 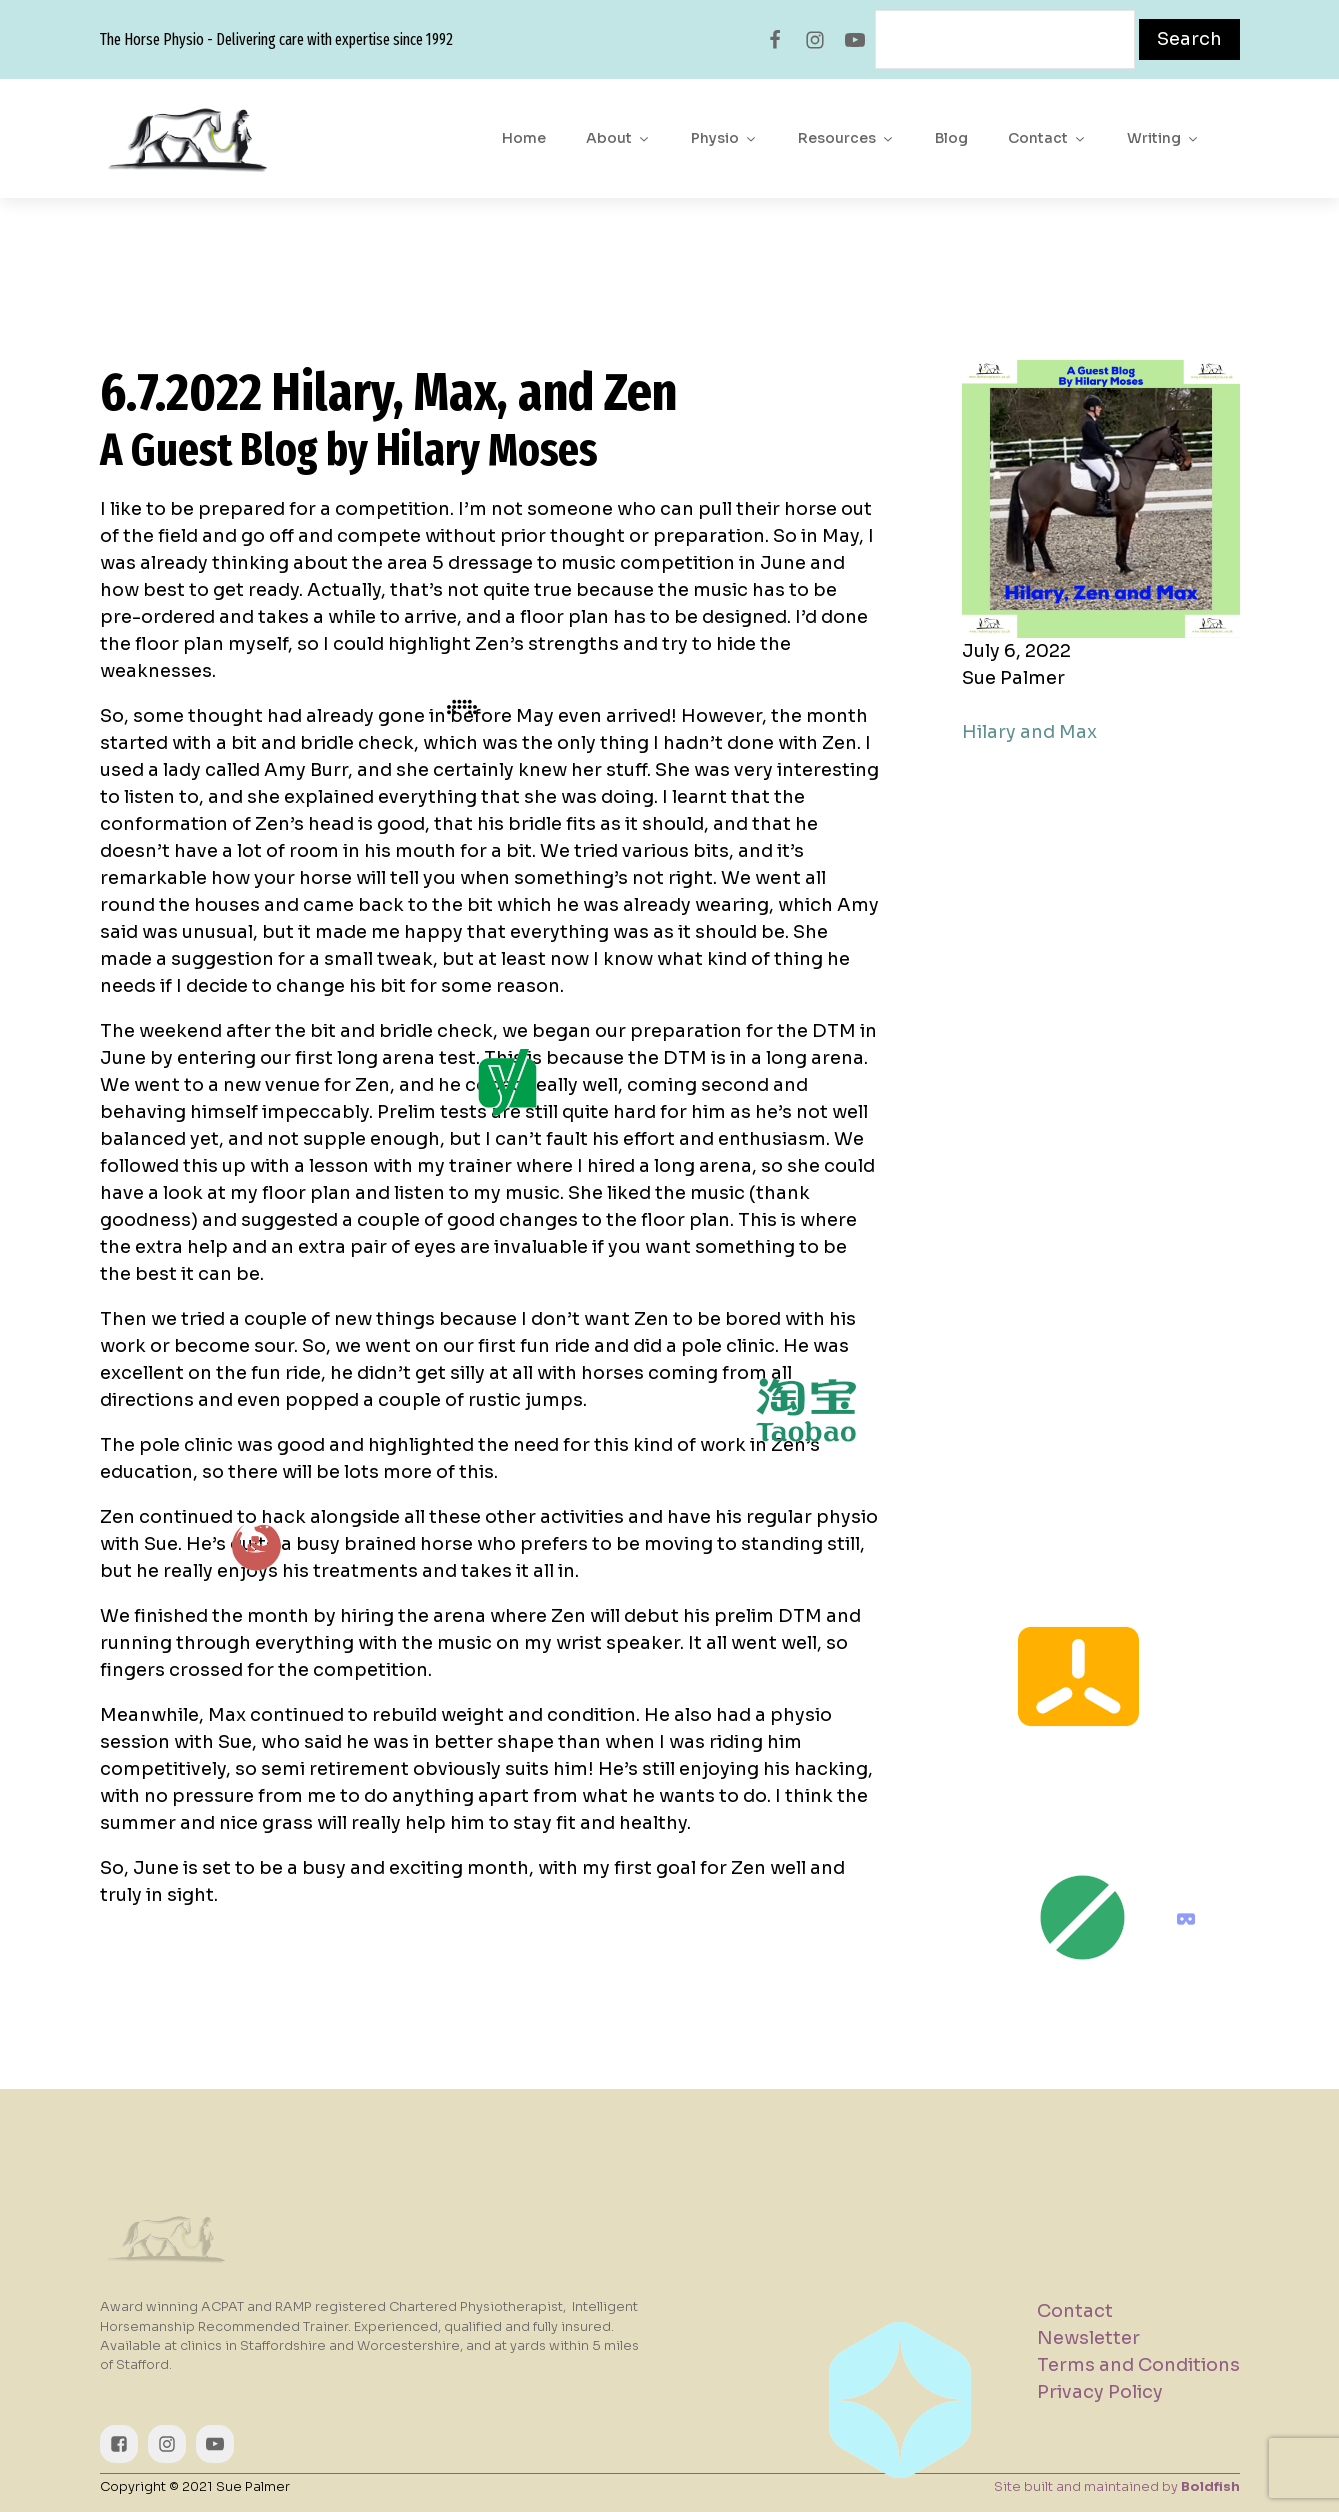 I want to click on open bitwig studio application, so click(x=462, y=707).